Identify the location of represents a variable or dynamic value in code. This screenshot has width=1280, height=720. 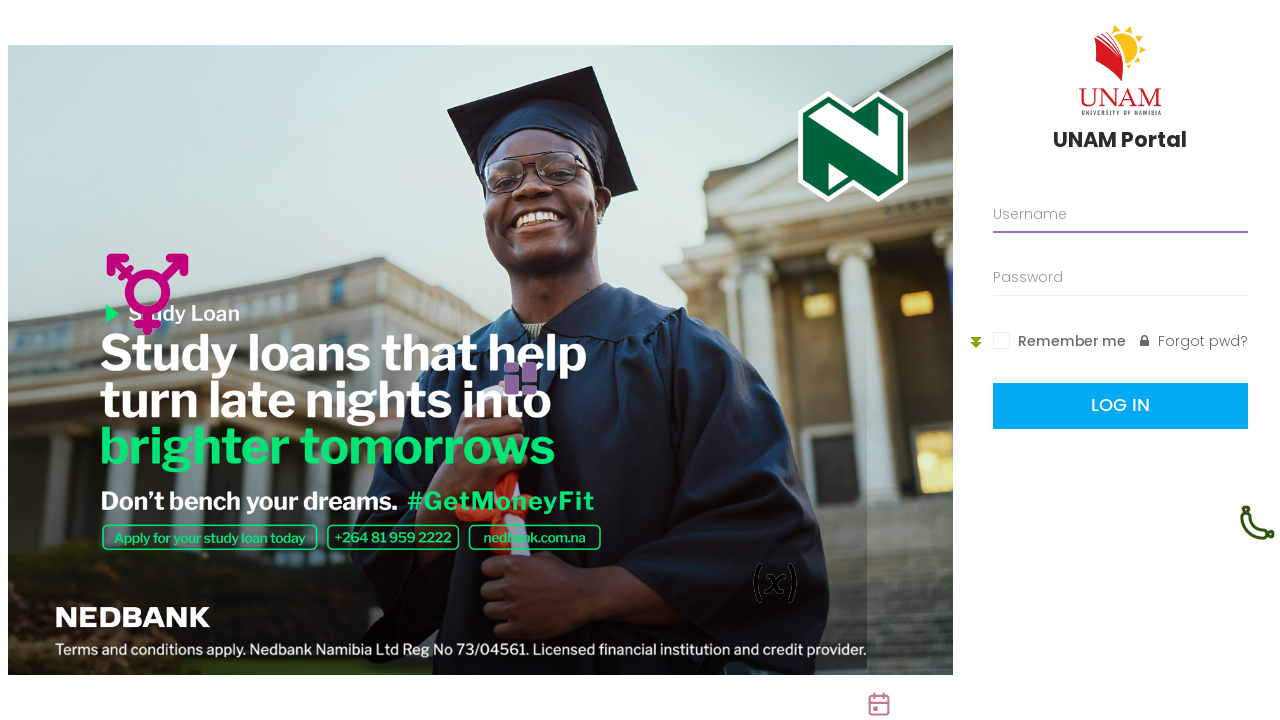
(775, 583).